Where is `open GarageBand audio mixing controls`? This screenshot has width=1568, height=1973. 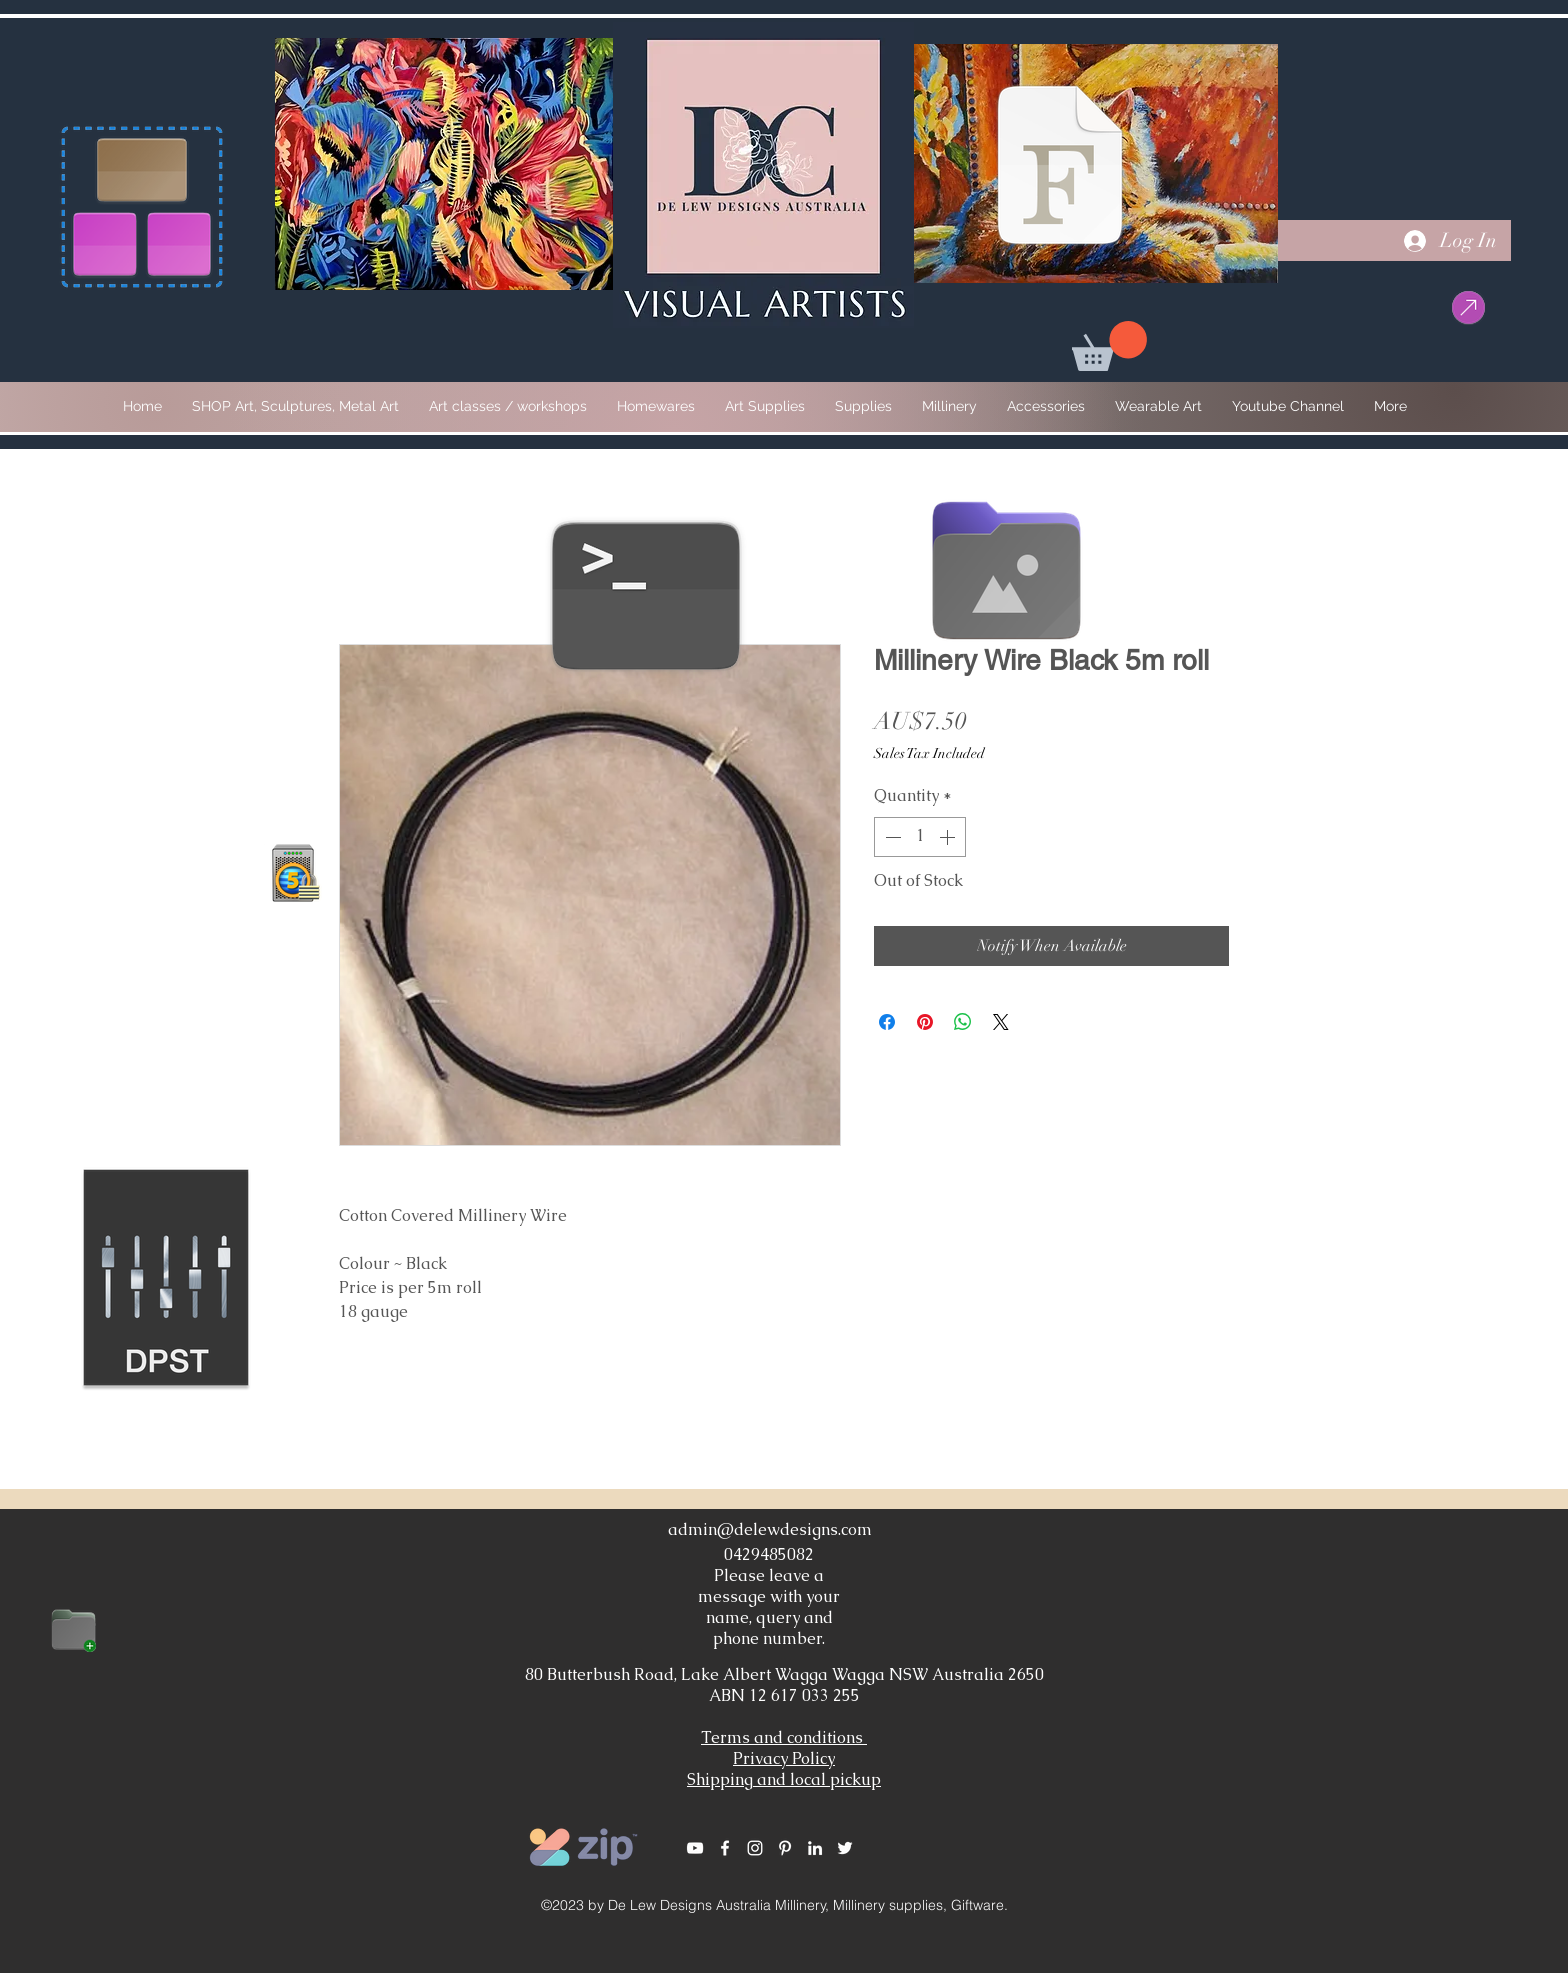
open GarageBand audio mixing controls is located at coordinates (166, 1283).